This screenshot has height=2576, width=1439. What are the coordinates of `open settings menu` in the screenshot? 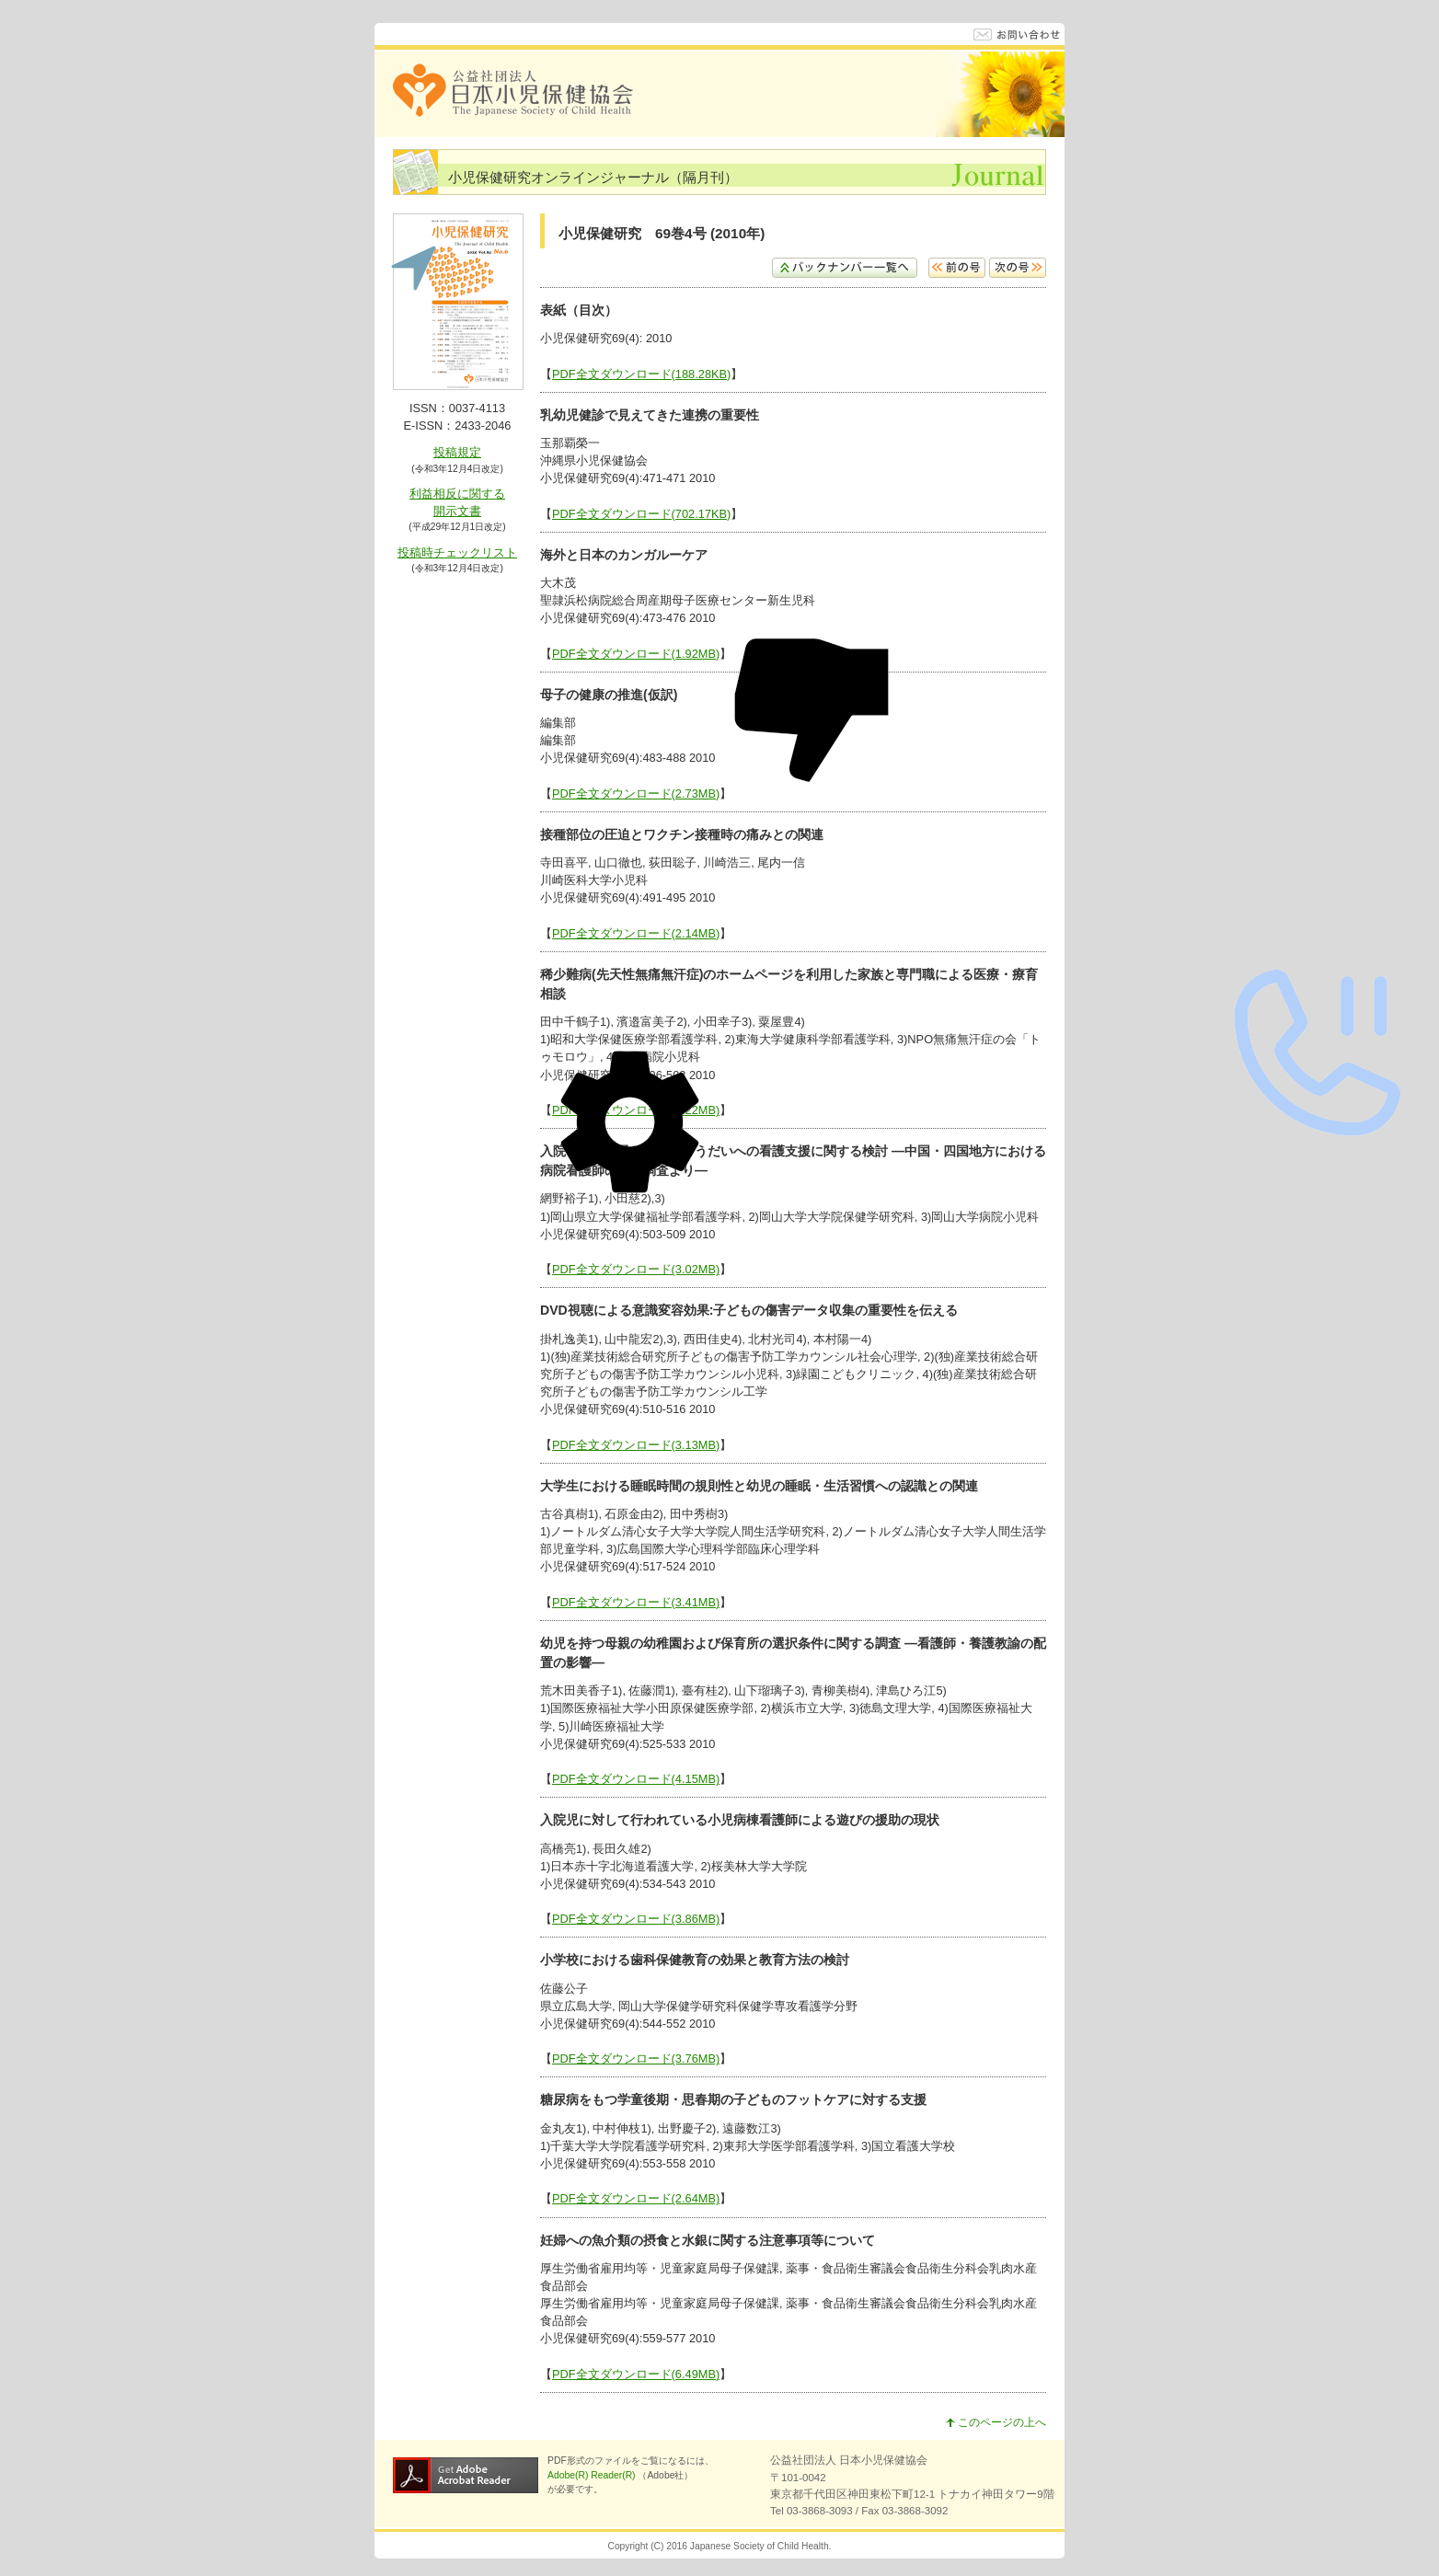 It's located at (629, 1121).